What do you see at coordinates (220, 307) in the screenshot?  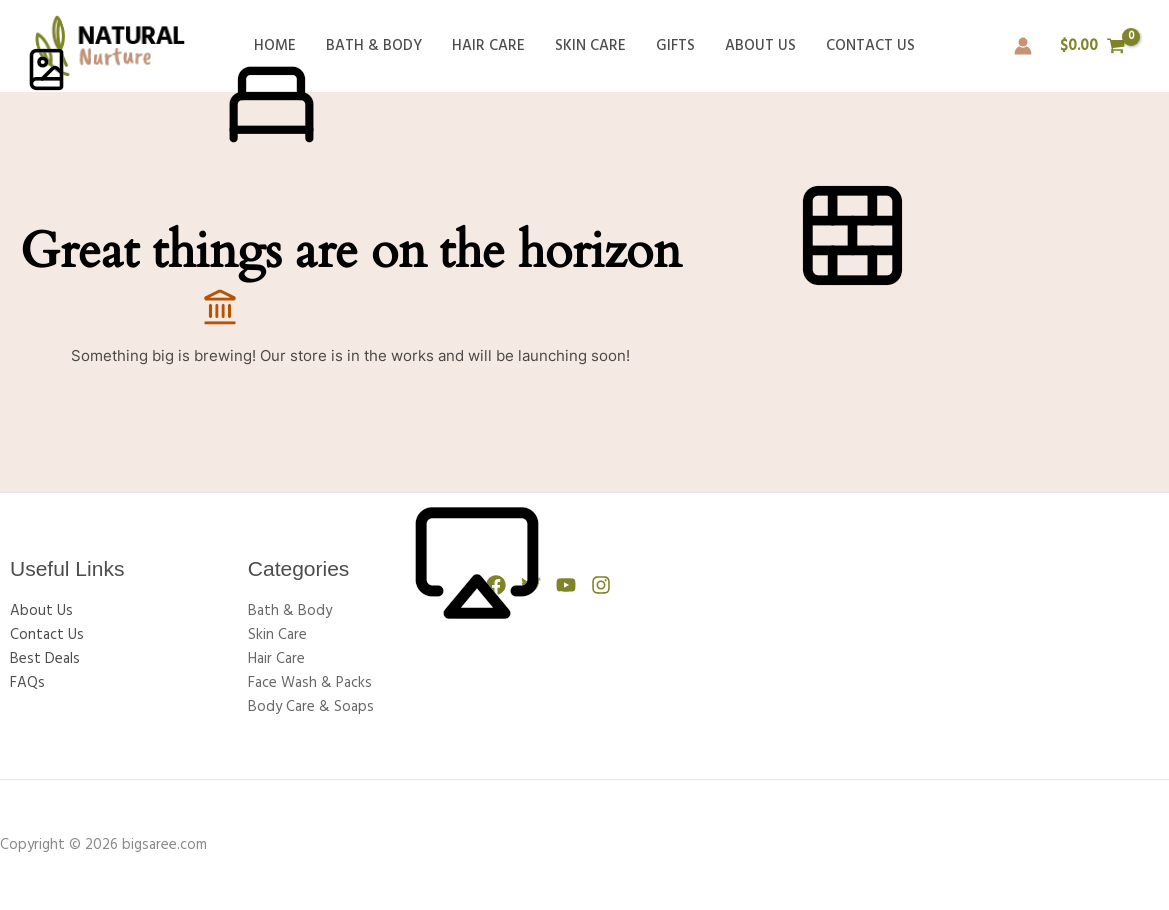 I see `view nearby landmarks or points of interest` at bounding box center [220, 307].